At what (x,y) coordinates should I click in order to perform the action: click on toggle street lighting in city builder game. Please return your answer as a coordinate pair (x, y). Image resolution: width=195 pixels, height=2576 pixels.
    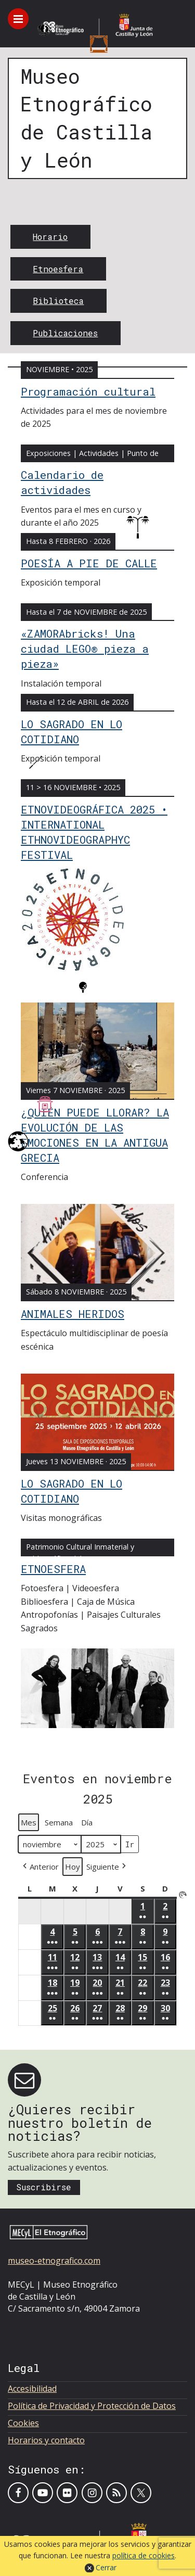
    Looking at the image, I should click on (138, 527).